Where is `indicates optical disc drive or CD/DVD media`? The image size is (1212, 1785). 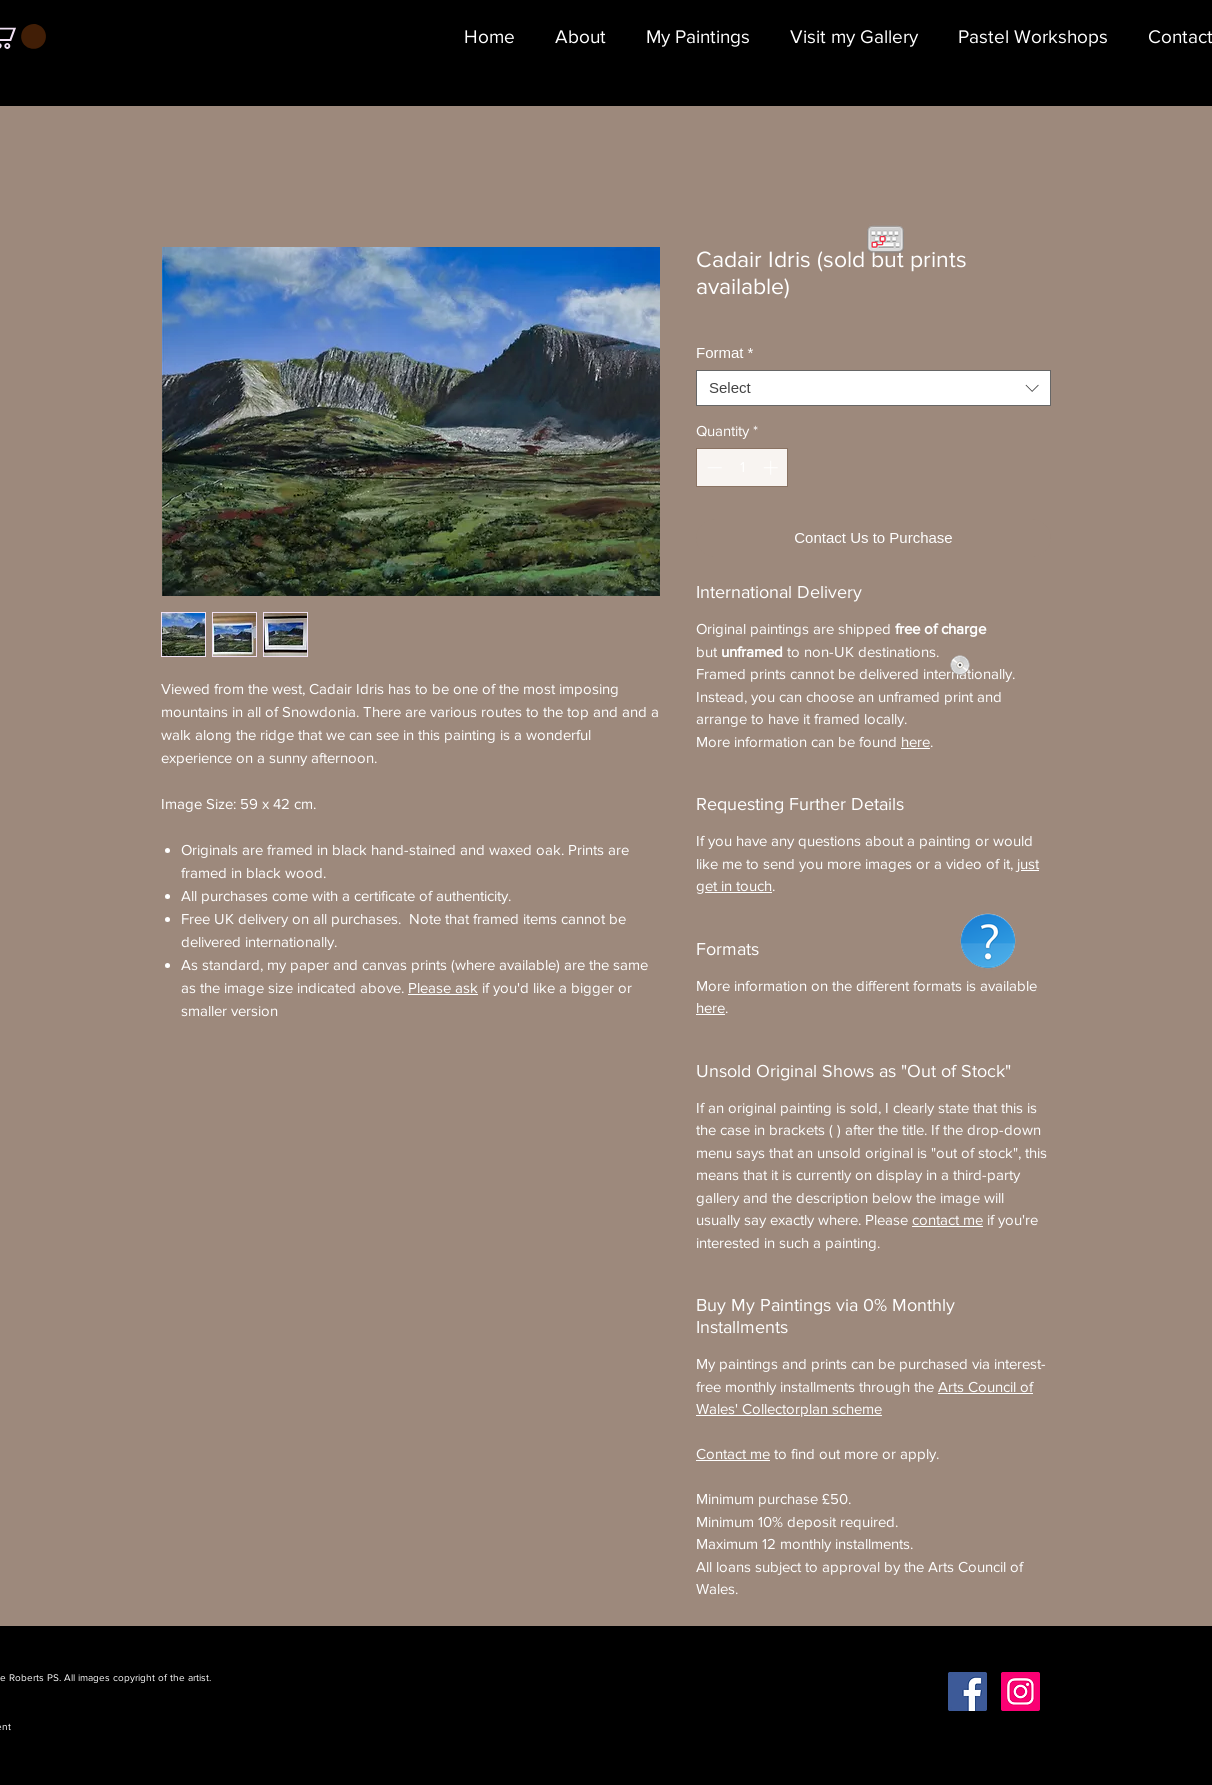
indicates optical disc drive or CD/DVD media is located at coordinates (960, 665).